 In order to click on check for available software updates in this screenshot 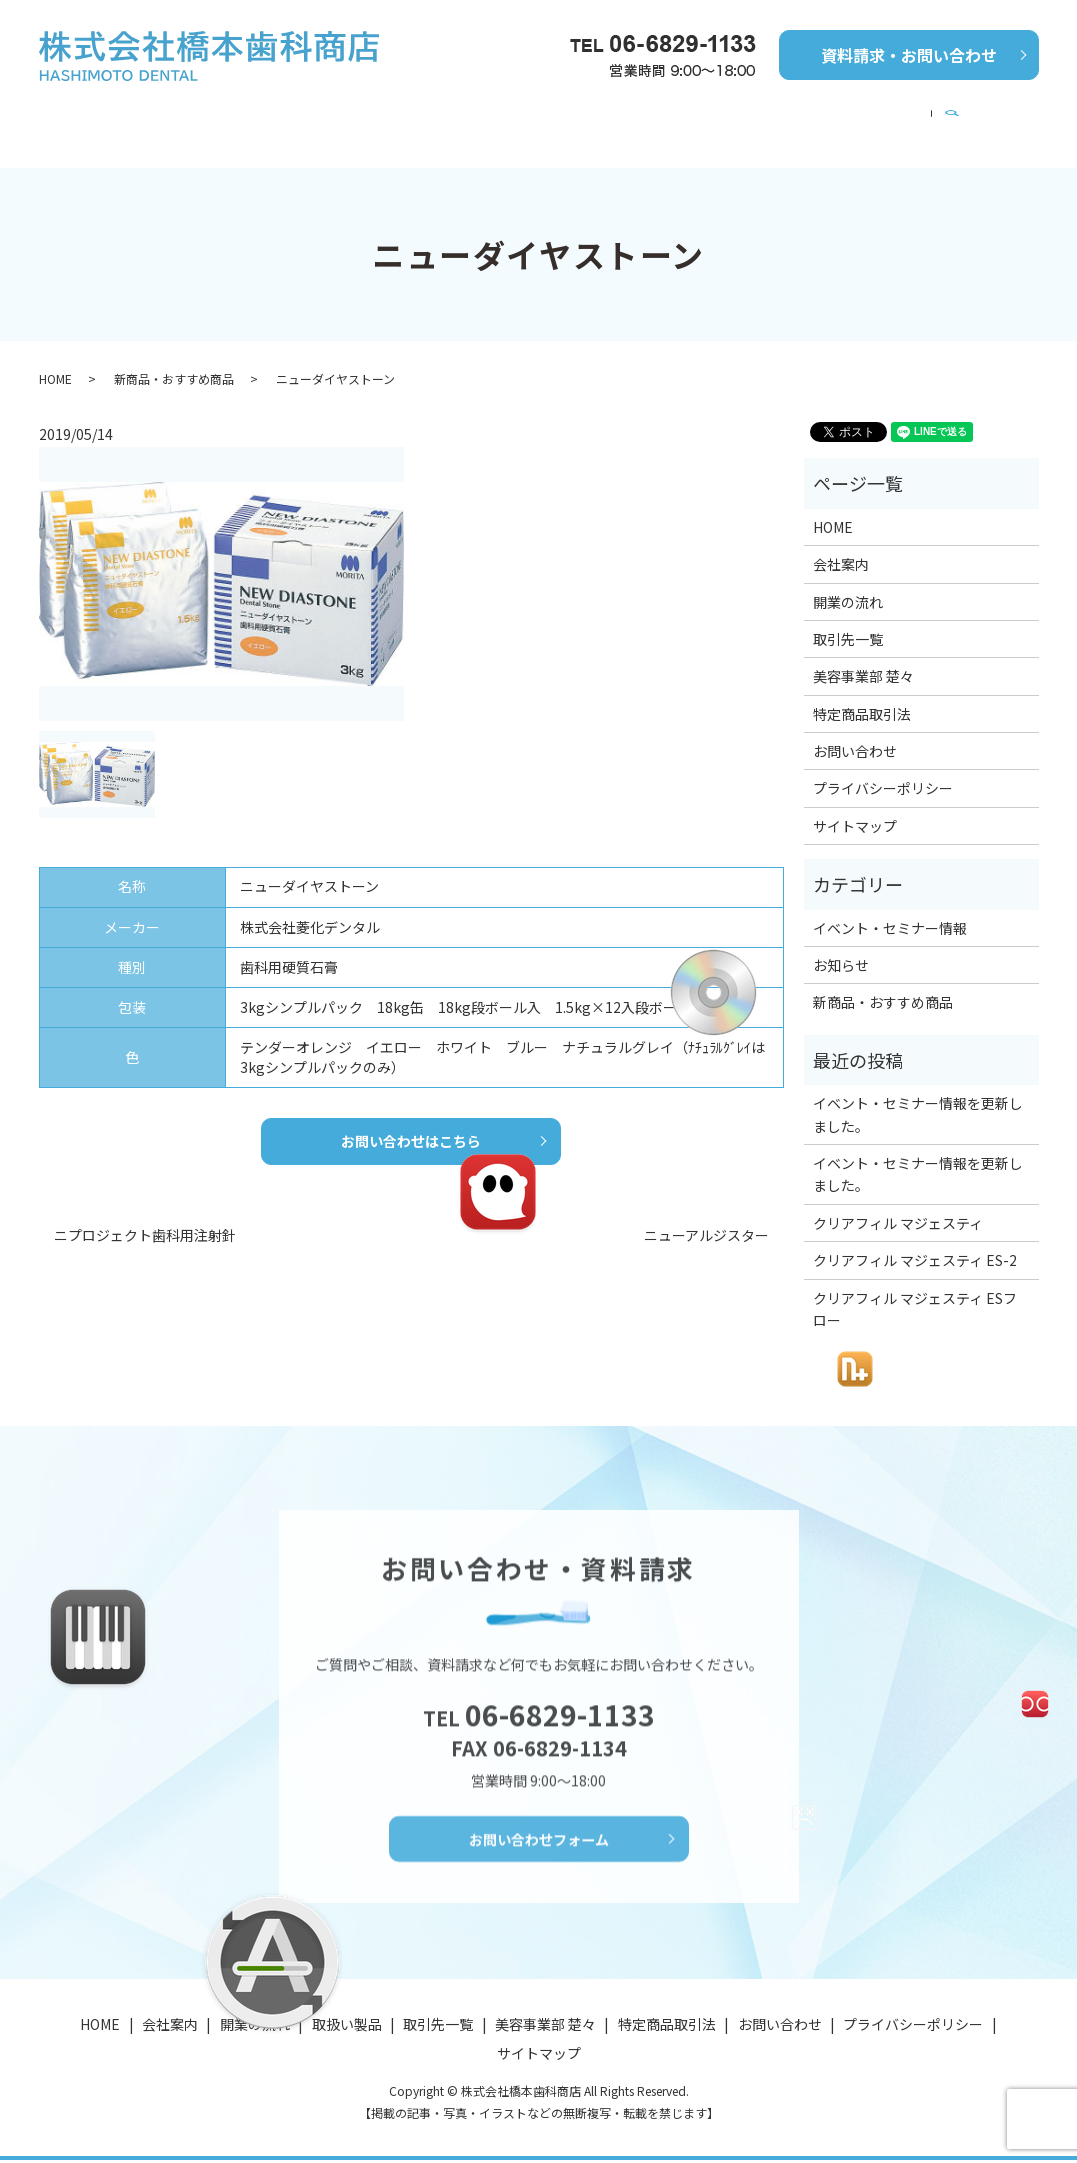, I will do `click(272, 1962)`.